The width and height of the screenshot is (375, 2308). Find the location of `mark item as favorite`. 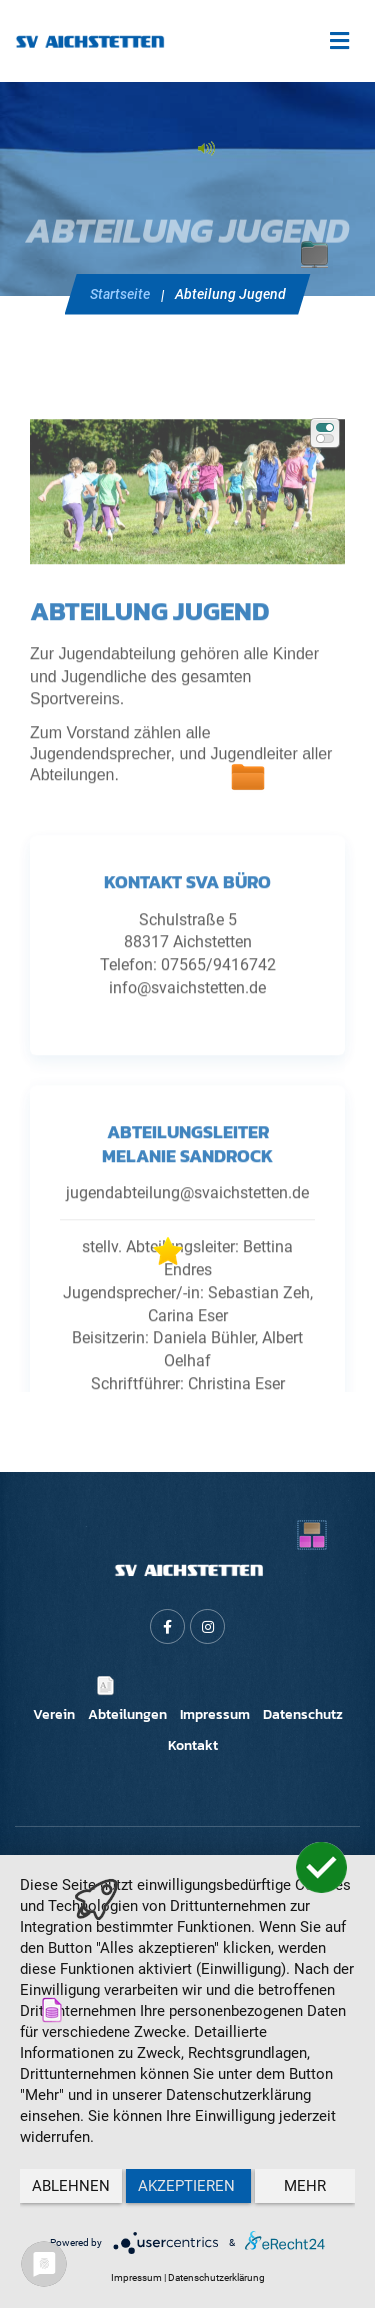

mark item as favorite is located at coordinates (168, 1251).